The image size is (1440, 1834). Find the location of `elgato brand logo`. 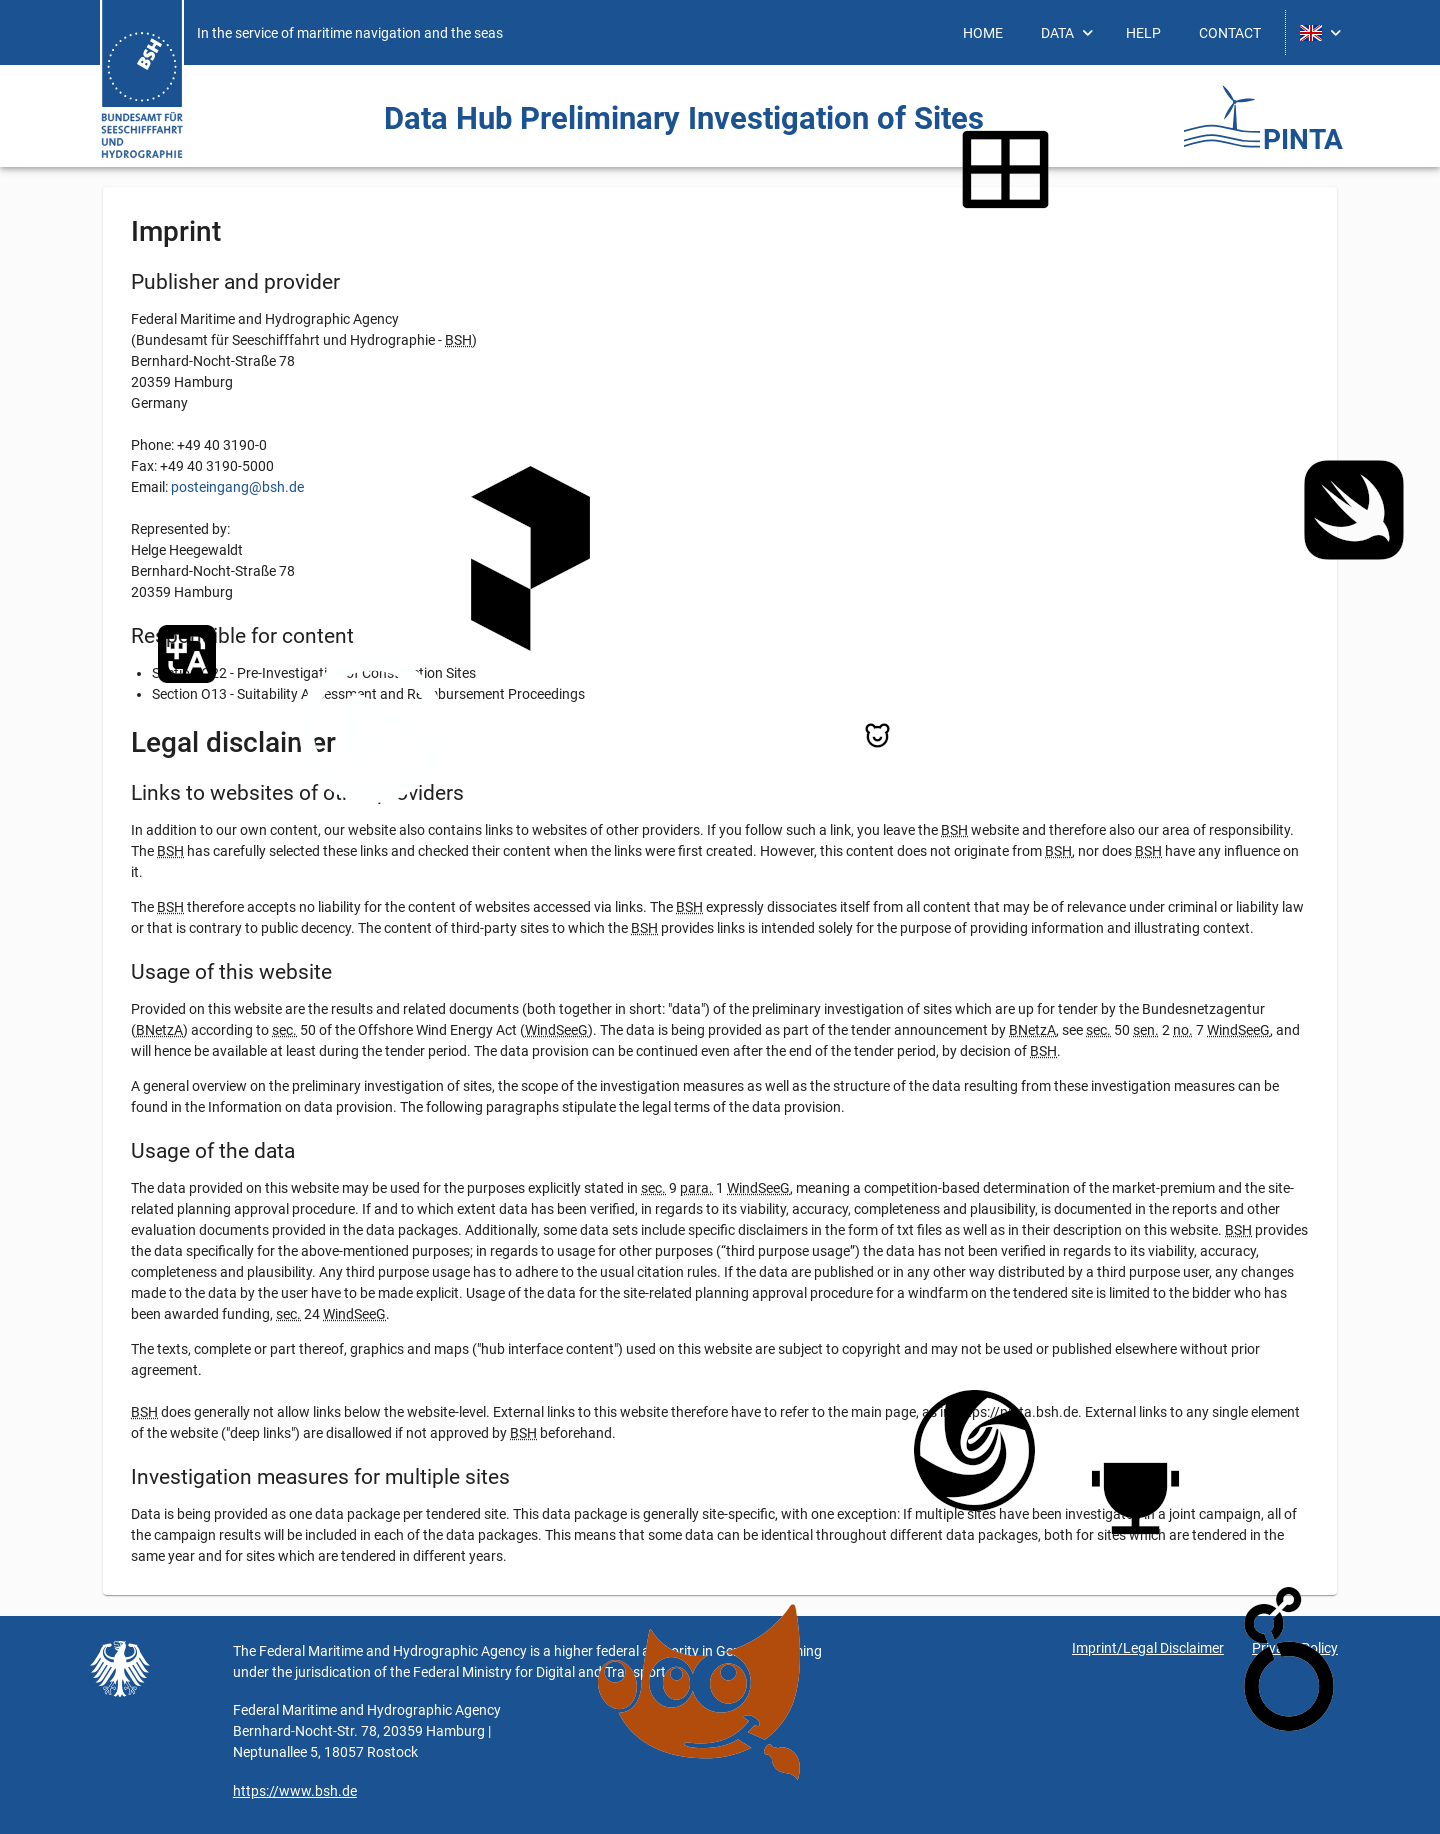

elgato brand logo is located at coordinates (371, 729).